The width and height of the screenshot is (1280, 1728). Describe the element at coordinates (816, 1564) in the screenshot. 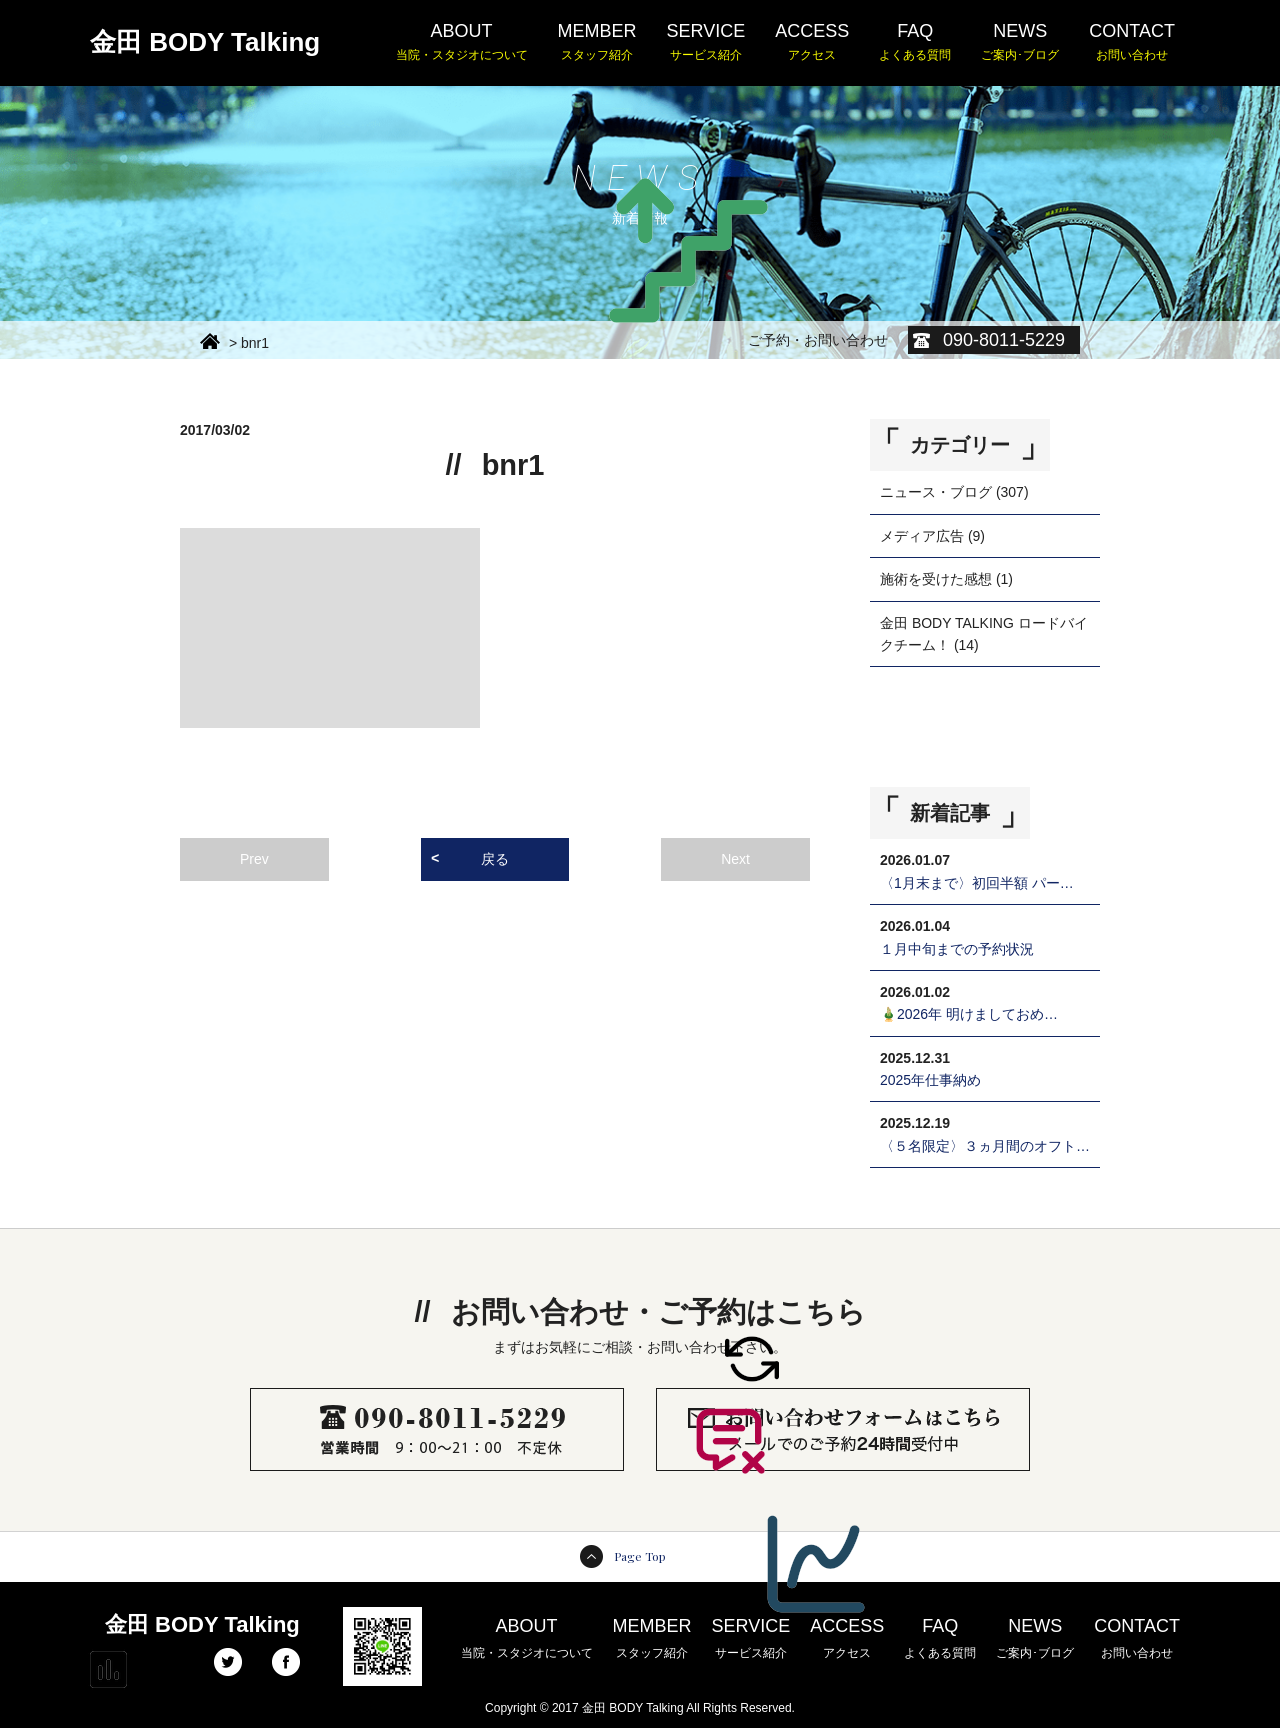

I see `view trend data with smooth curve visualization` at that location.